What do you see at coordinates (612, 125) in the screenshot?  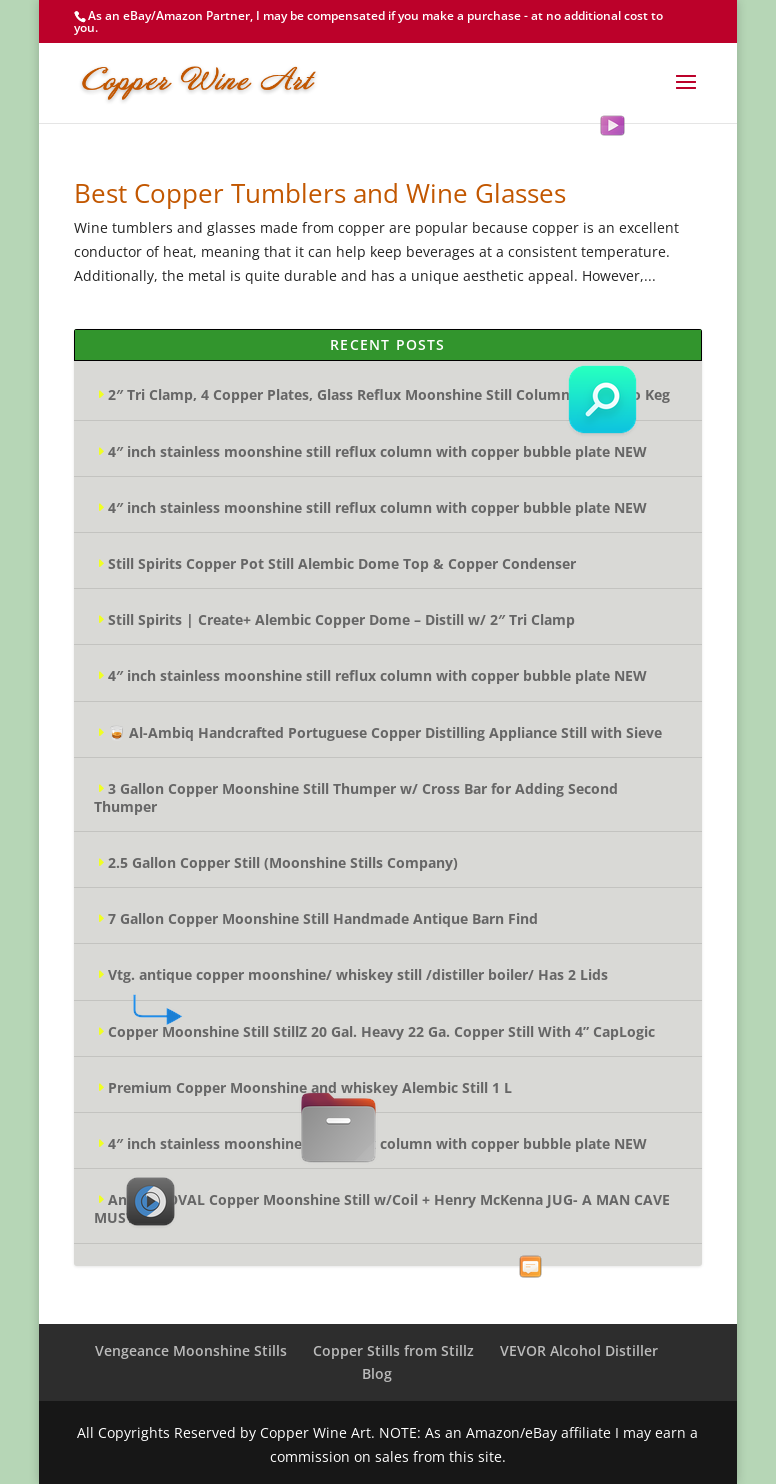 I see `open media player application` at bounding box center [612, 125].